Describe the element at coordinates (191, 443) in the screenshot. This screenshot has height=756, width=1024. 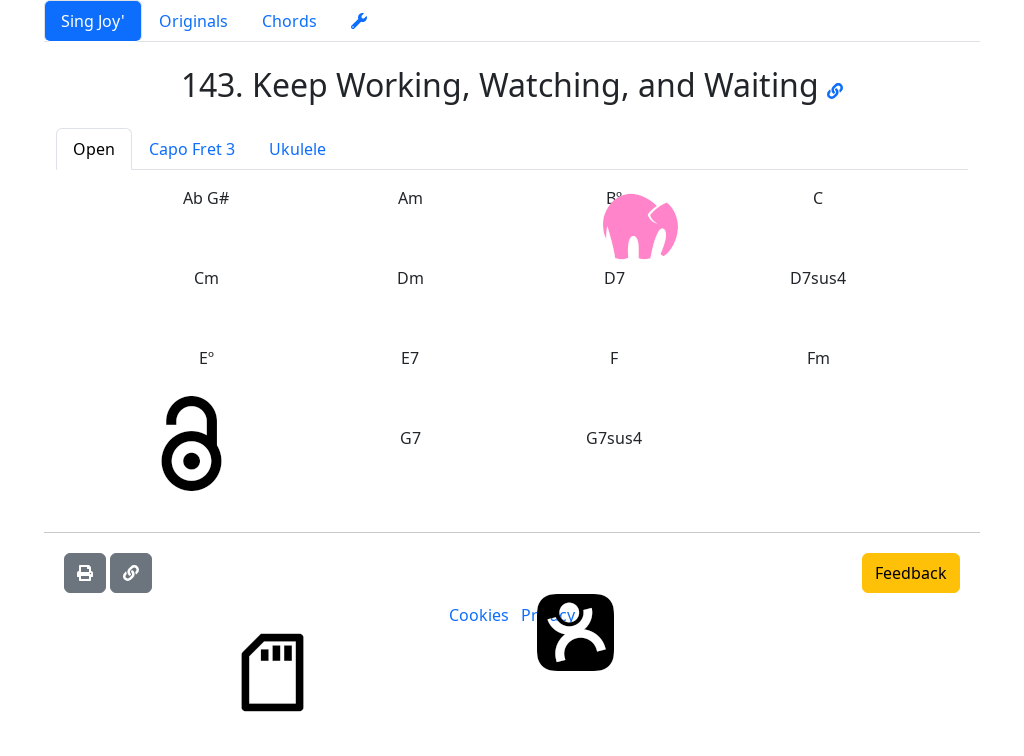
I see `indicates open access content available without subscription` at that location.